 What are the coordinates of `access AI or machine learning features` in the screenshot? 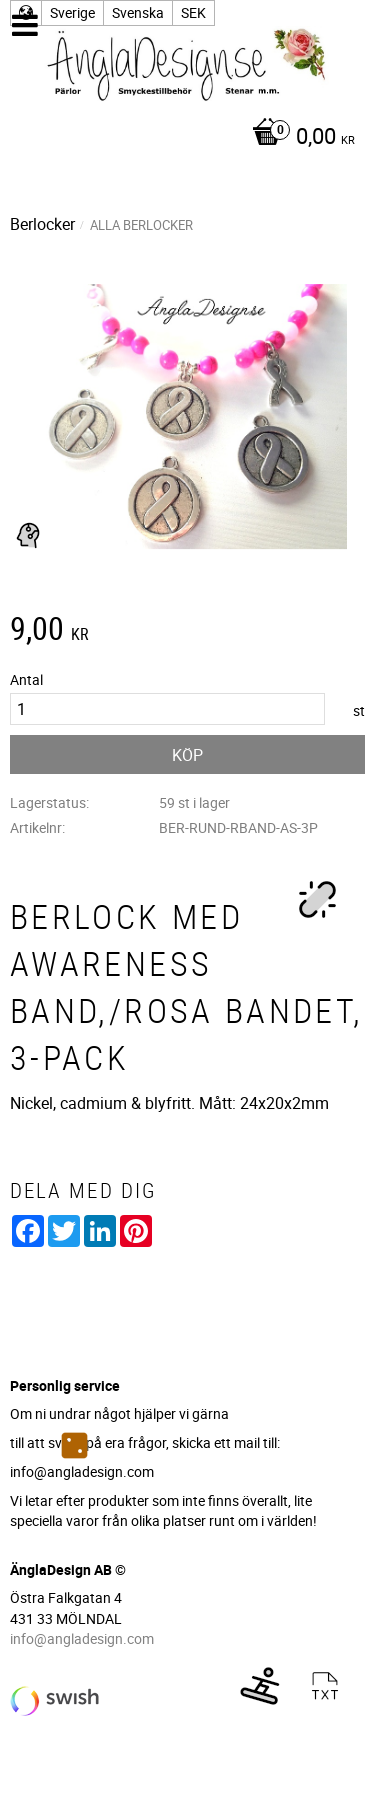 It's located at (28, 535).